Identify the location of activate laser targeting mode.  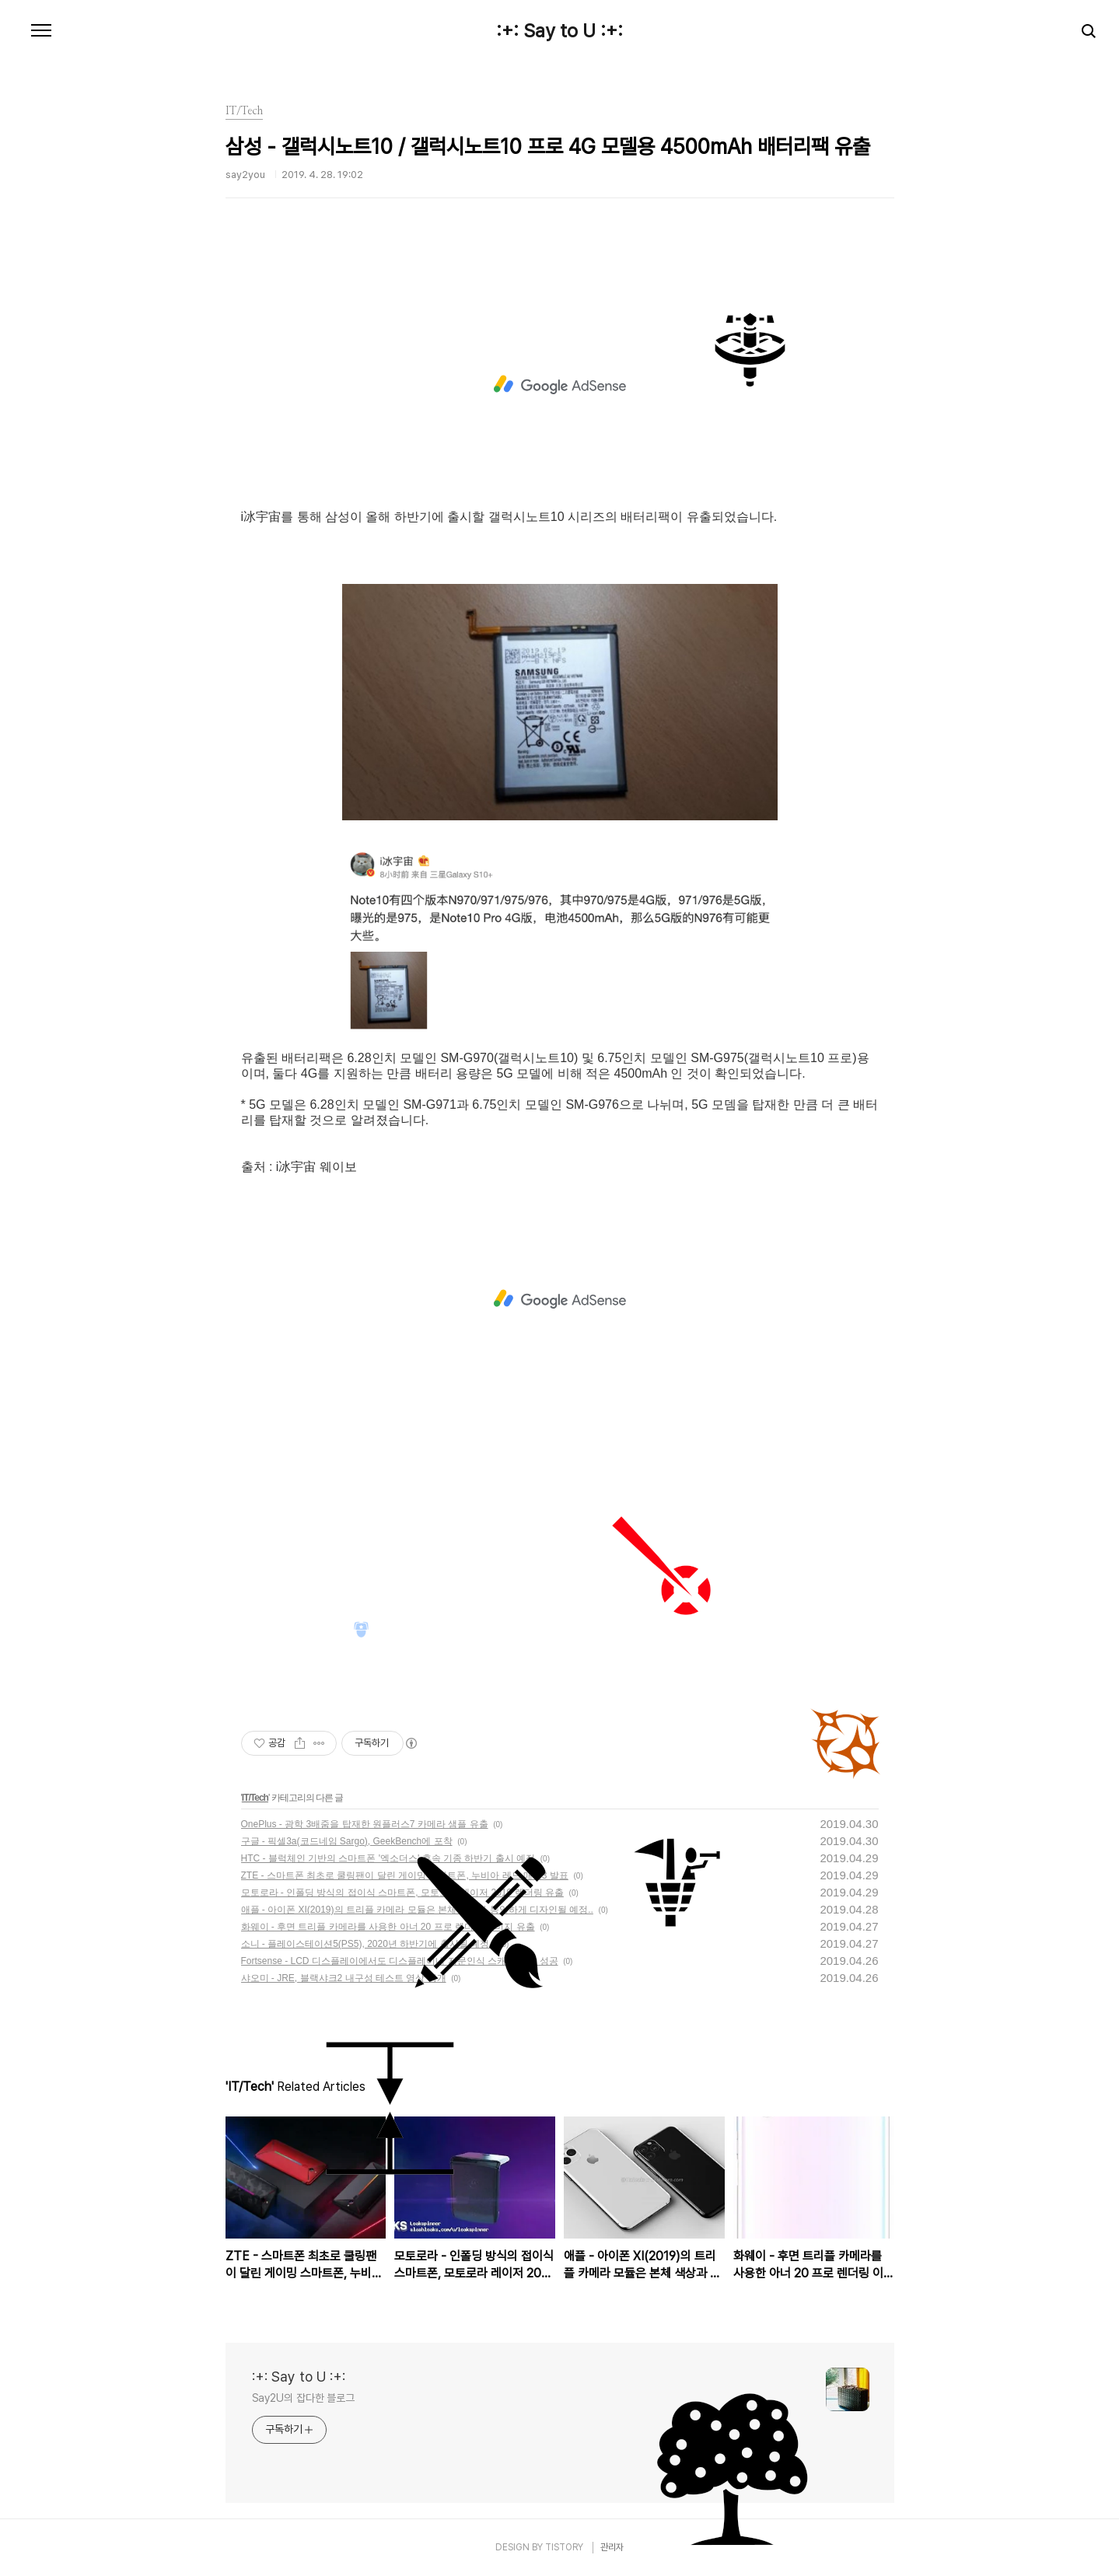
(661, 1565).